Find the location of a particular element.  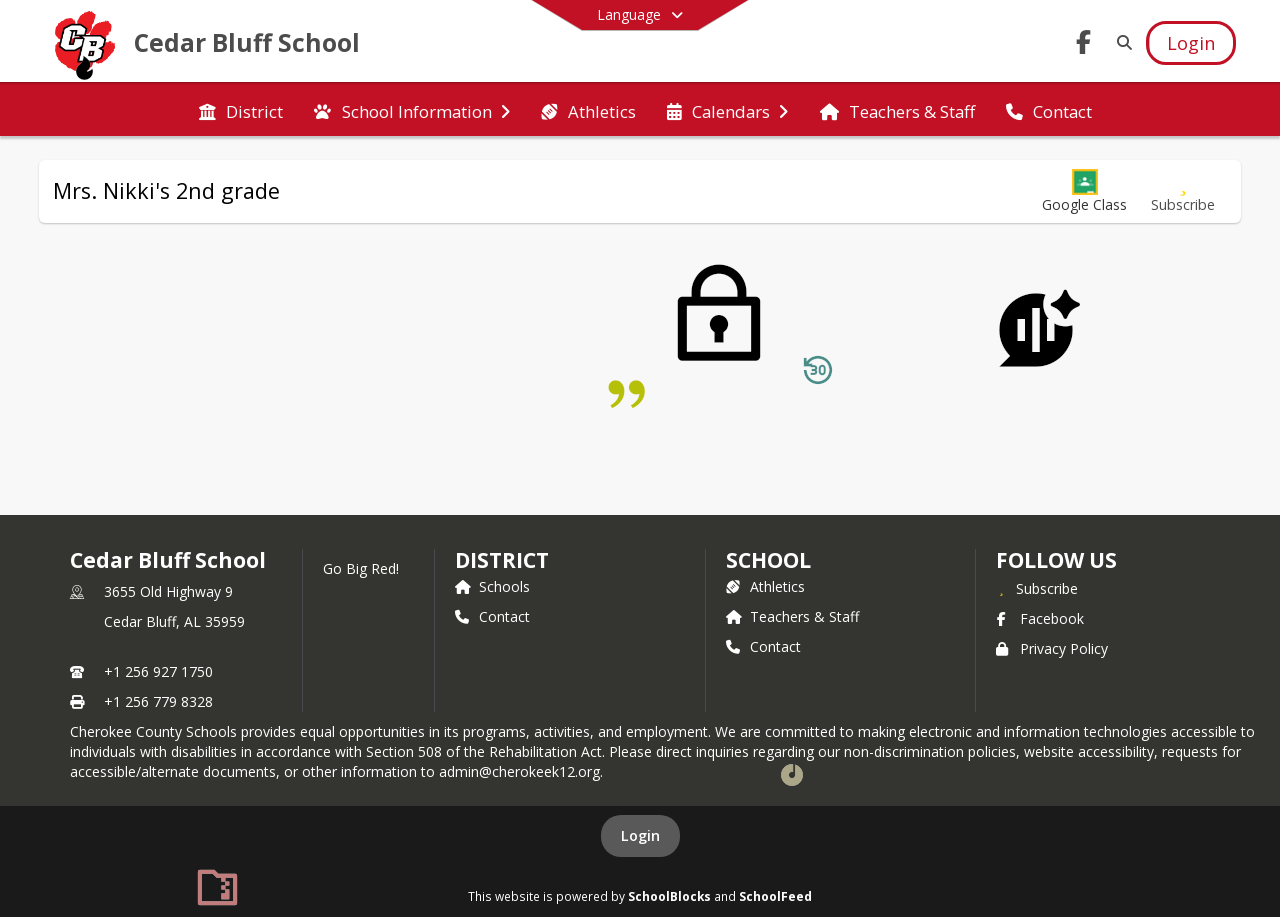

indicates trending or popular content is located at coordinates (84, 67).